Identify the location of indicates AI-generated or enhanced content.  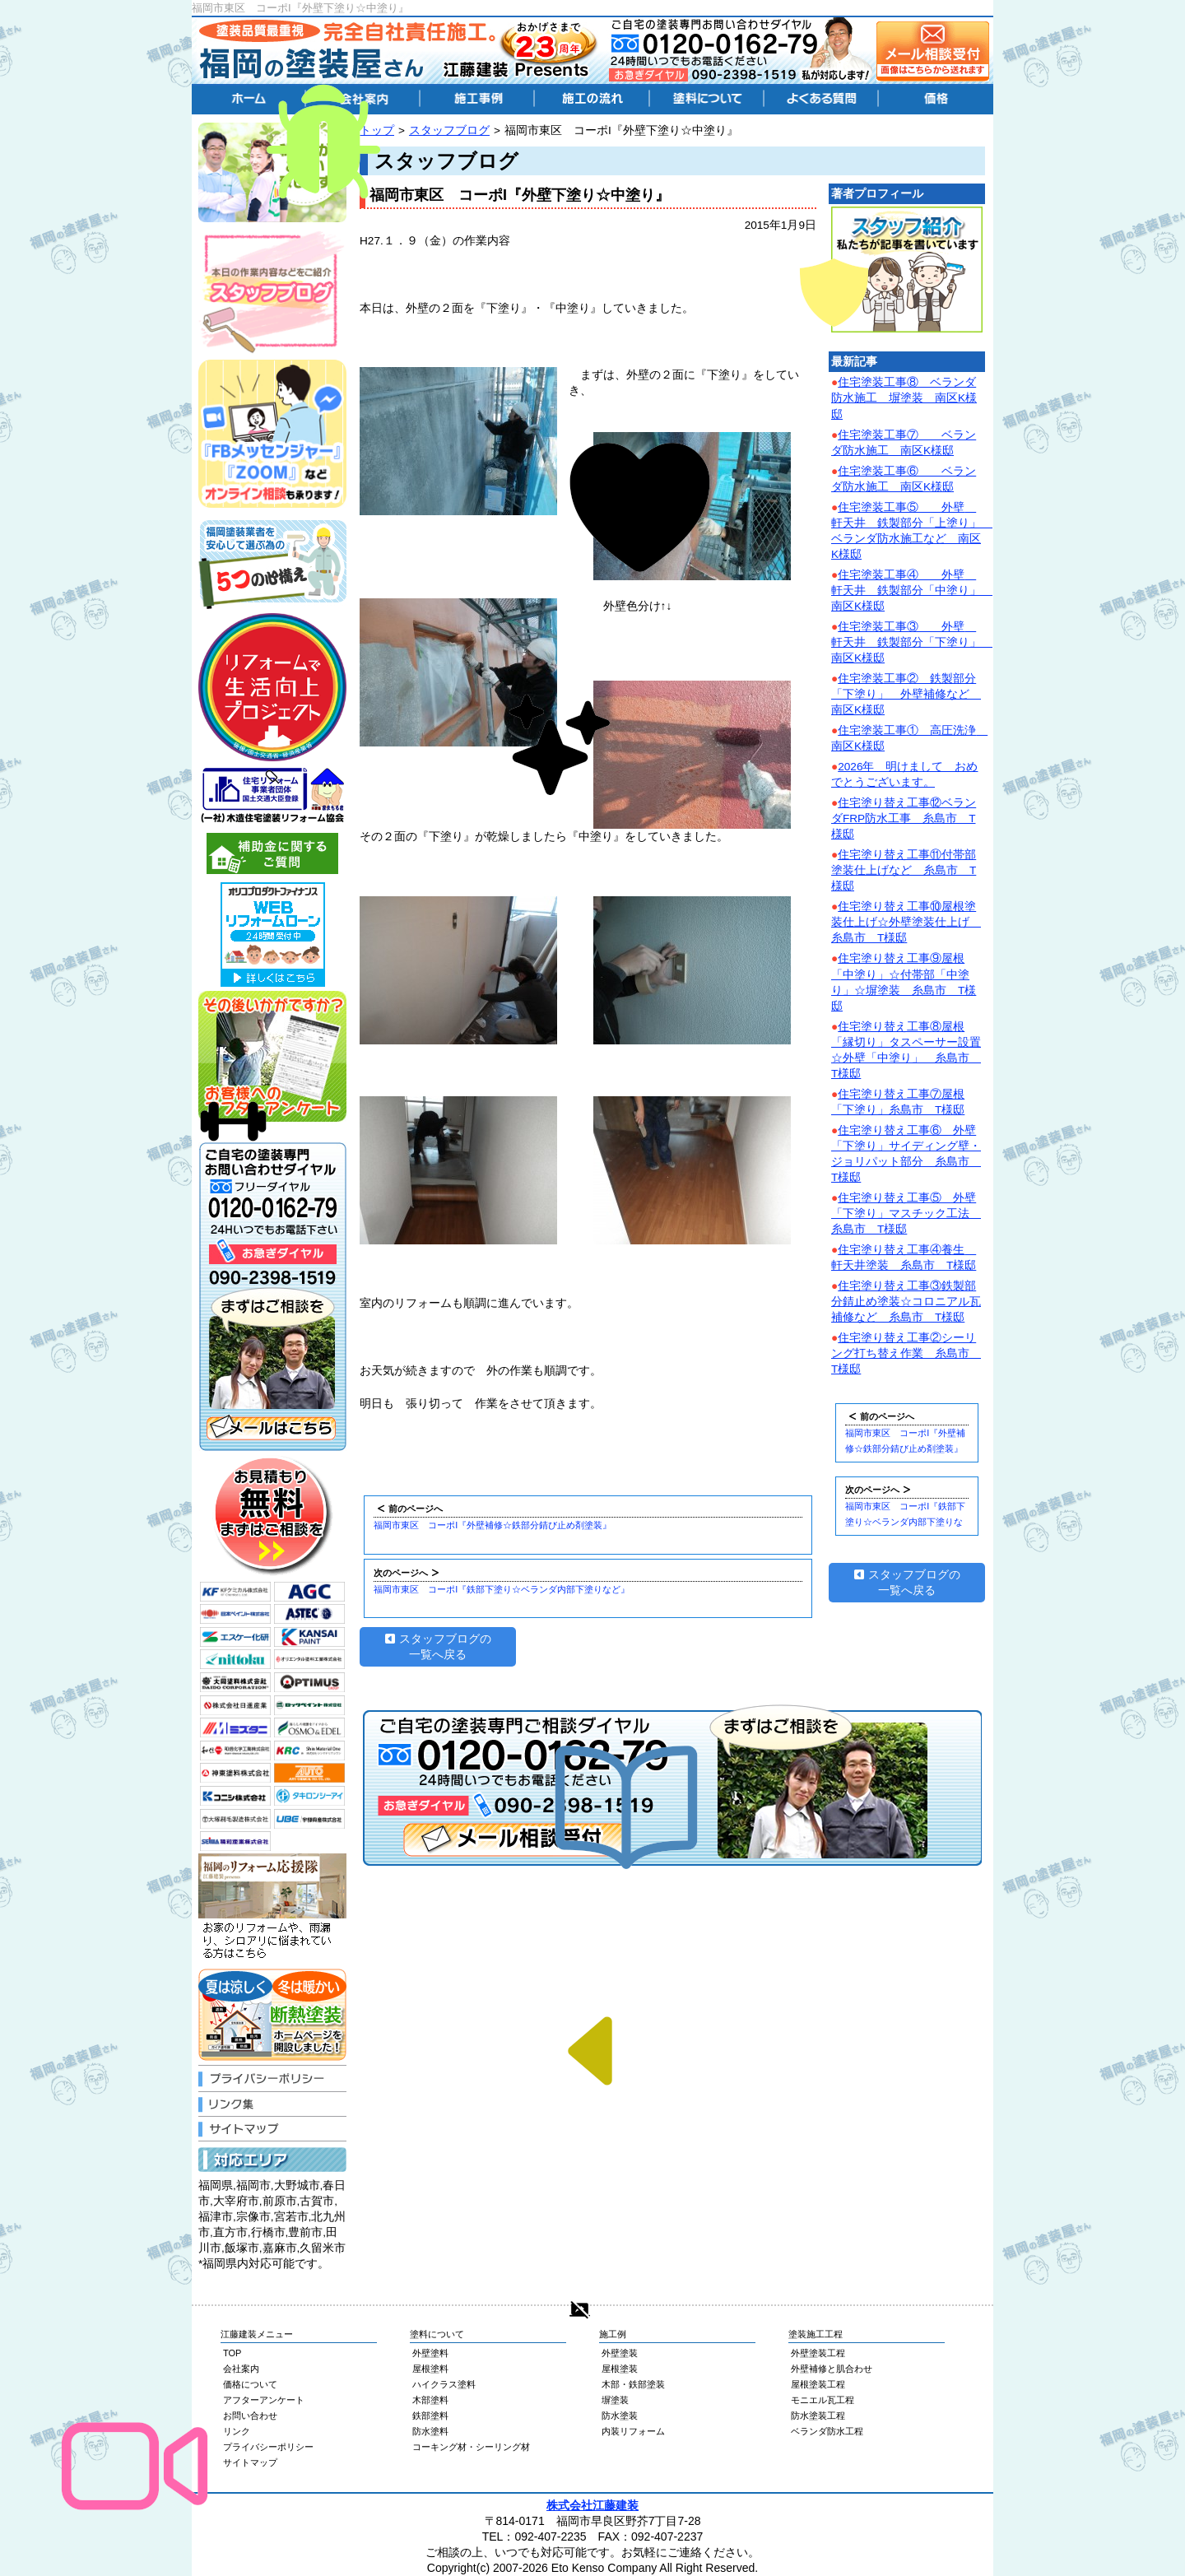
(560, 745).